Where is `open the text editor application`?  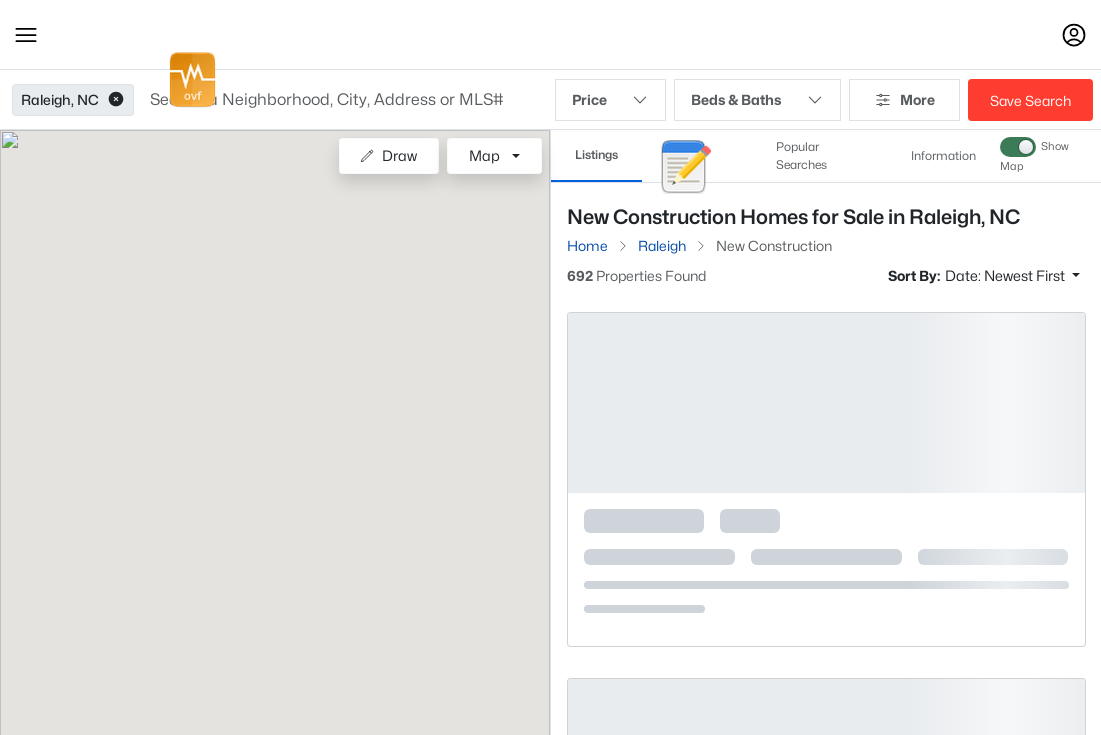 open the text editor application is located at coordinates (683, 166).